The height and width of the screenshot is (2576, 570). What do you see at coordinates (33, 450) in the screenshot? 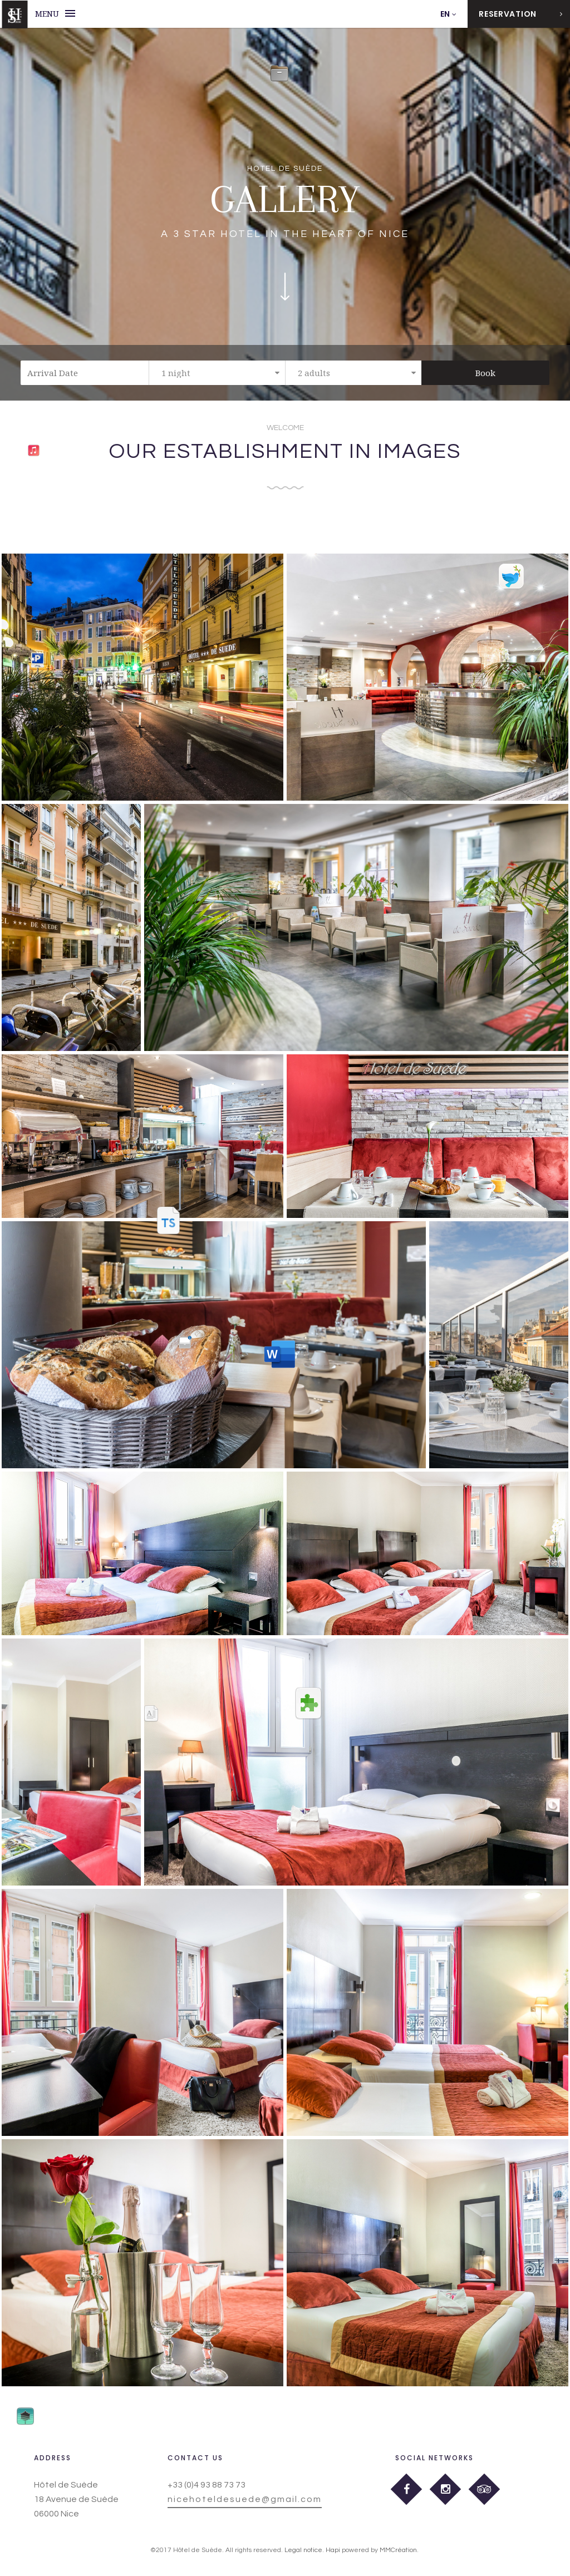
I see `open the music player app` at bounding box center [33, 450].